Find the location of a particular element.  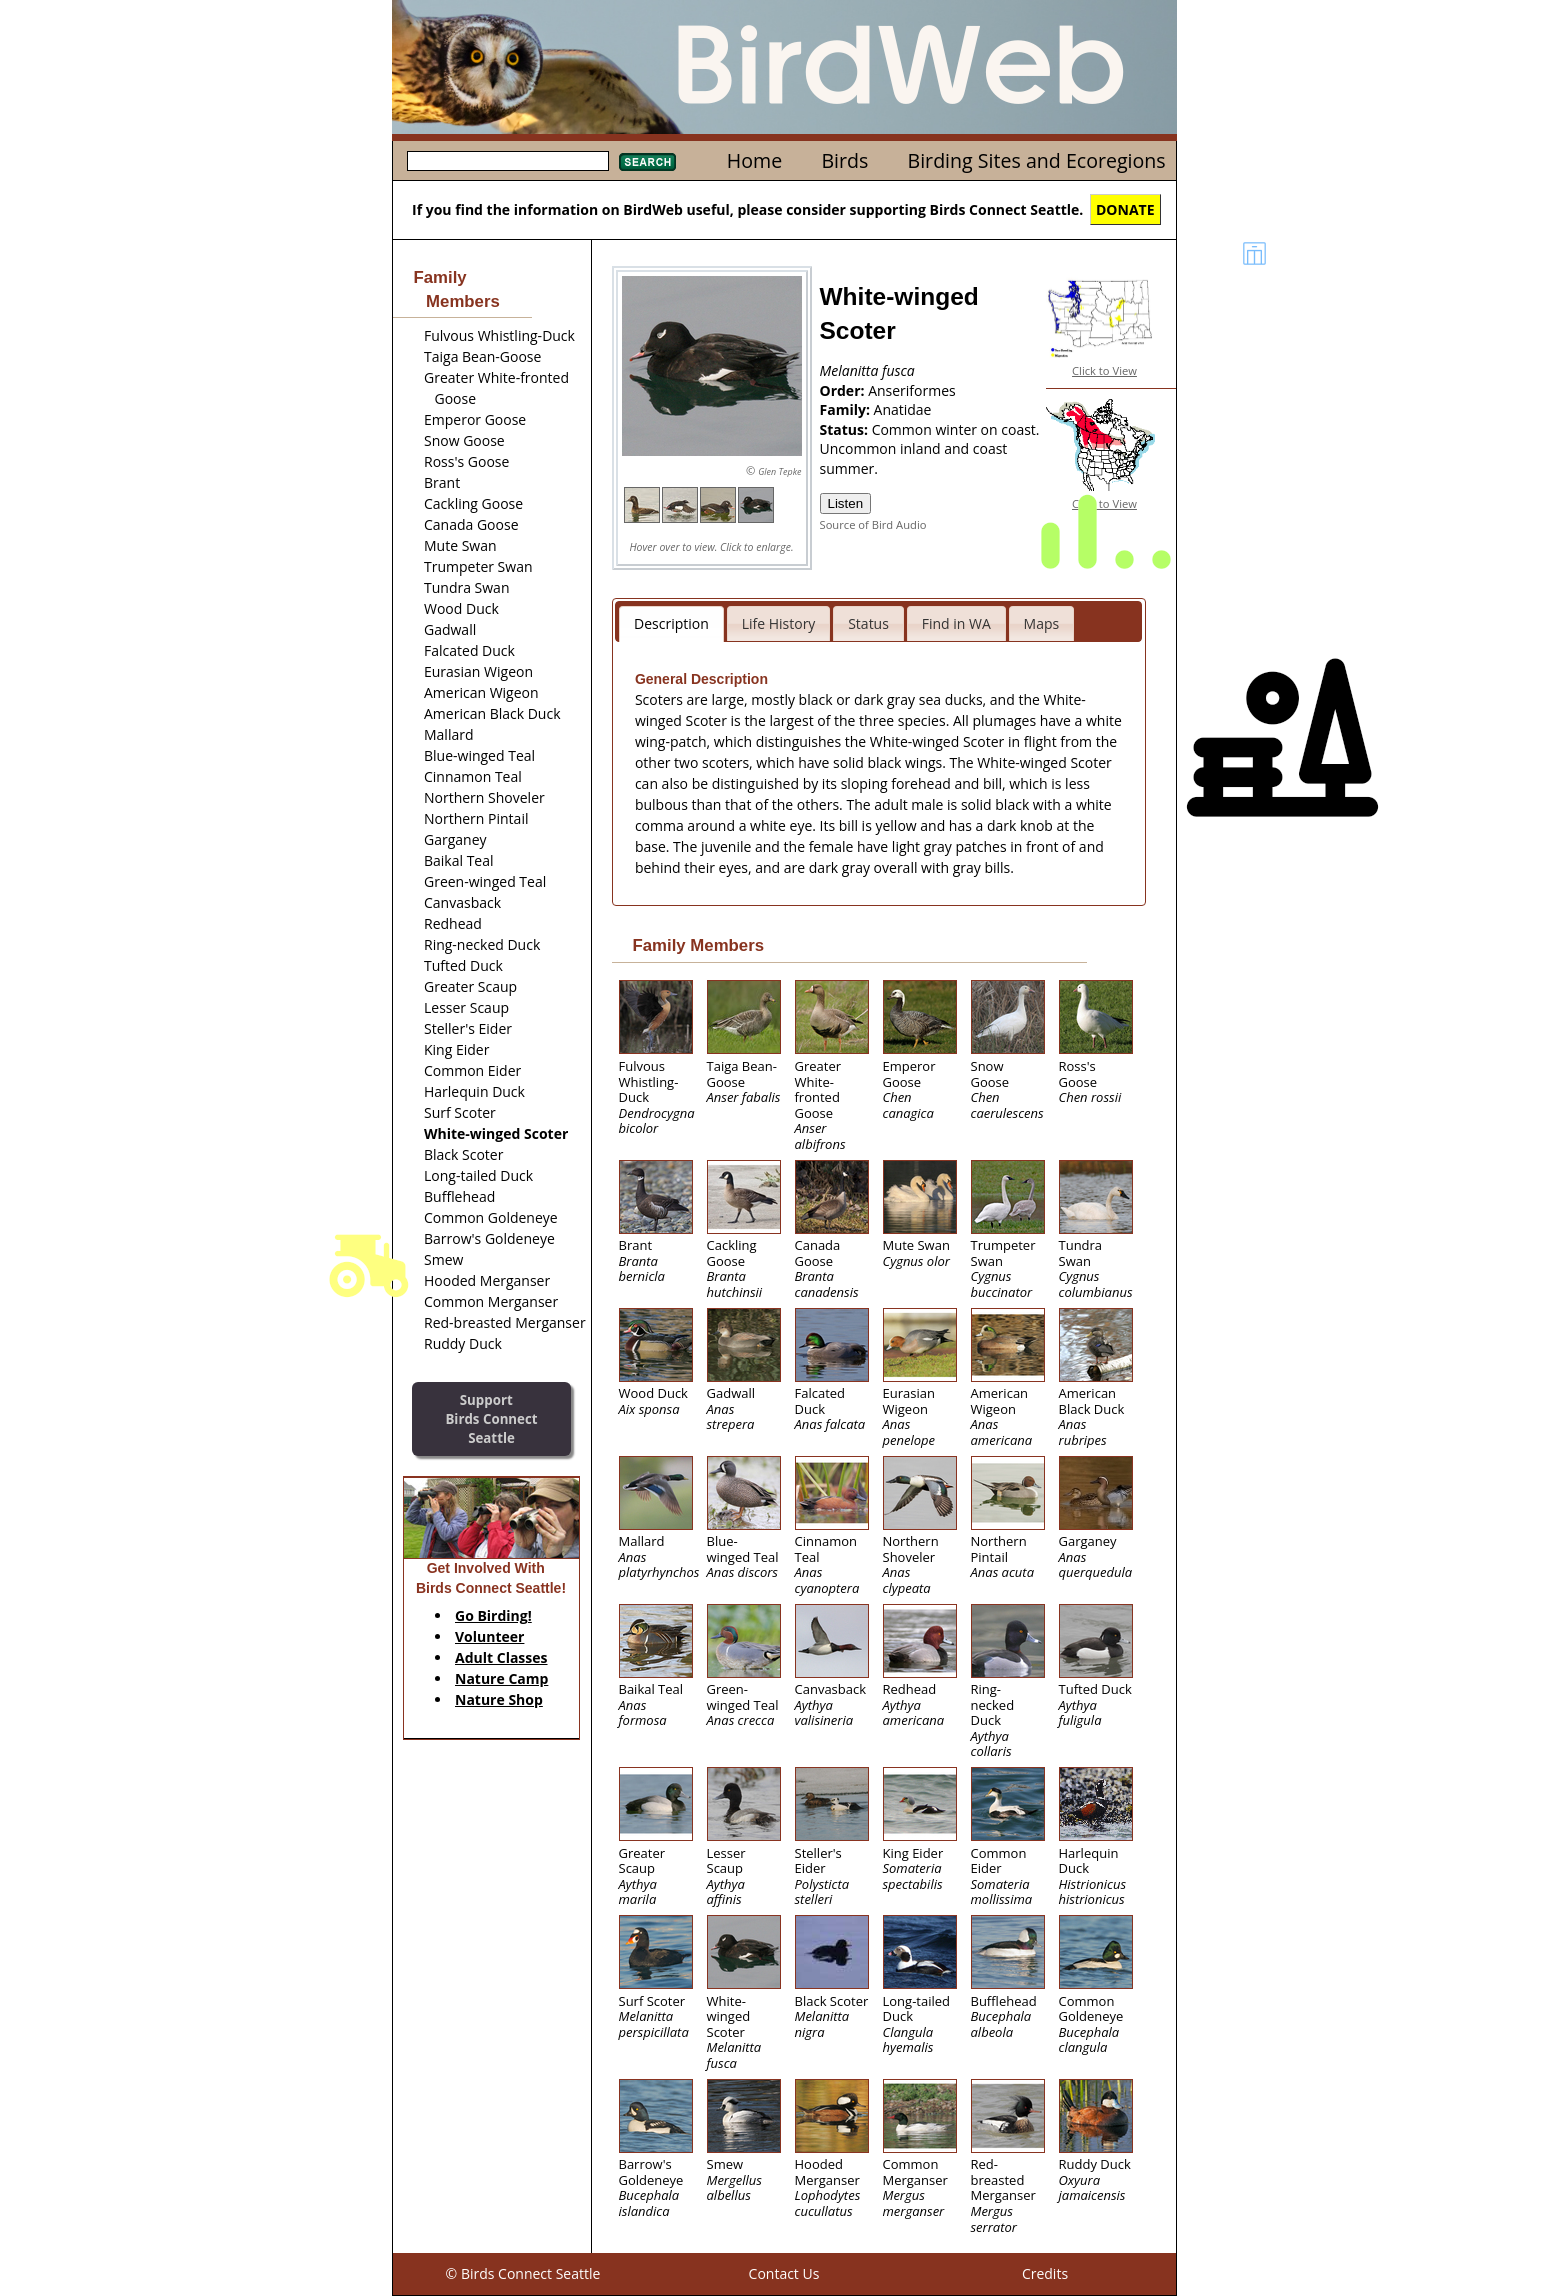

indicates moderate signal strength is located at coordinates (1106, 504).